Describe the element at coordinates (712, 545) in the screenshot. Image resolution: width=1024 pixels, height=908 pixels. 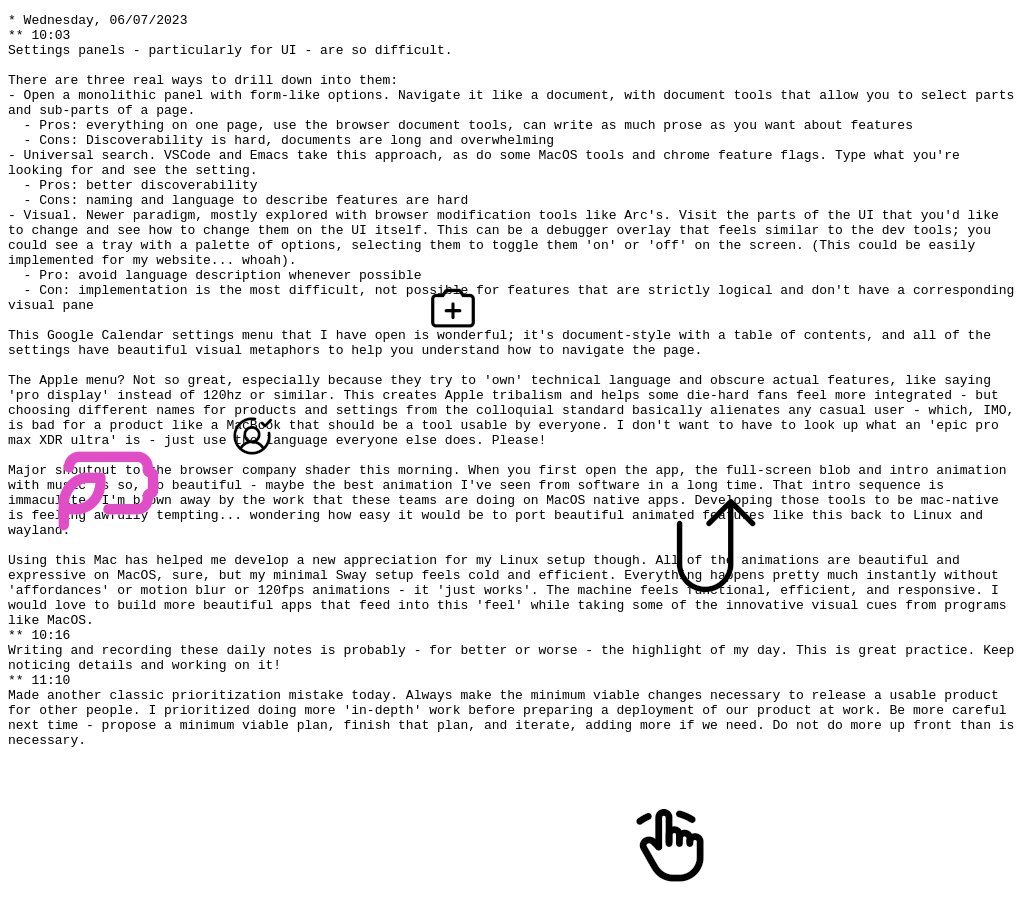
I see `redo or repeat last action` at that location.